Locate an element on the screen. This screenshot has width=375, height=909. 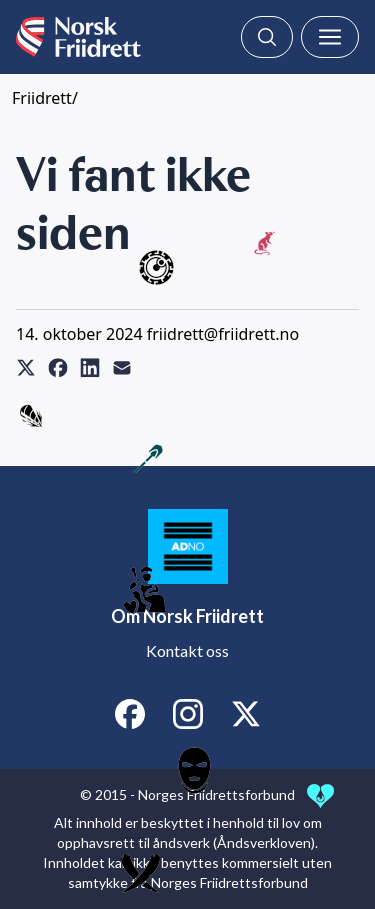
ivory tusks item or resource in a game is located at coordinates (140, 873).